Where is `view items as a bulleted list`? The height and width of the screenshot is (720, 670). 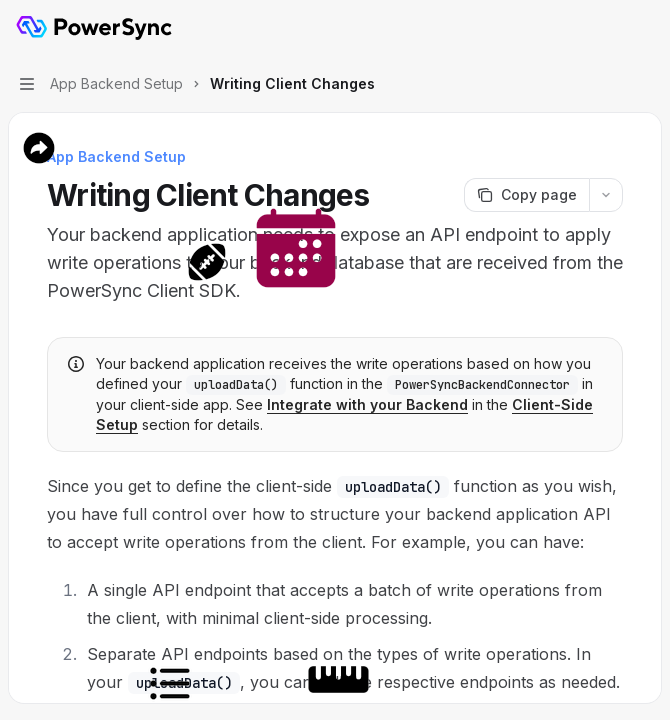
view items as a bulleted list is located at coordinates (170, 683).